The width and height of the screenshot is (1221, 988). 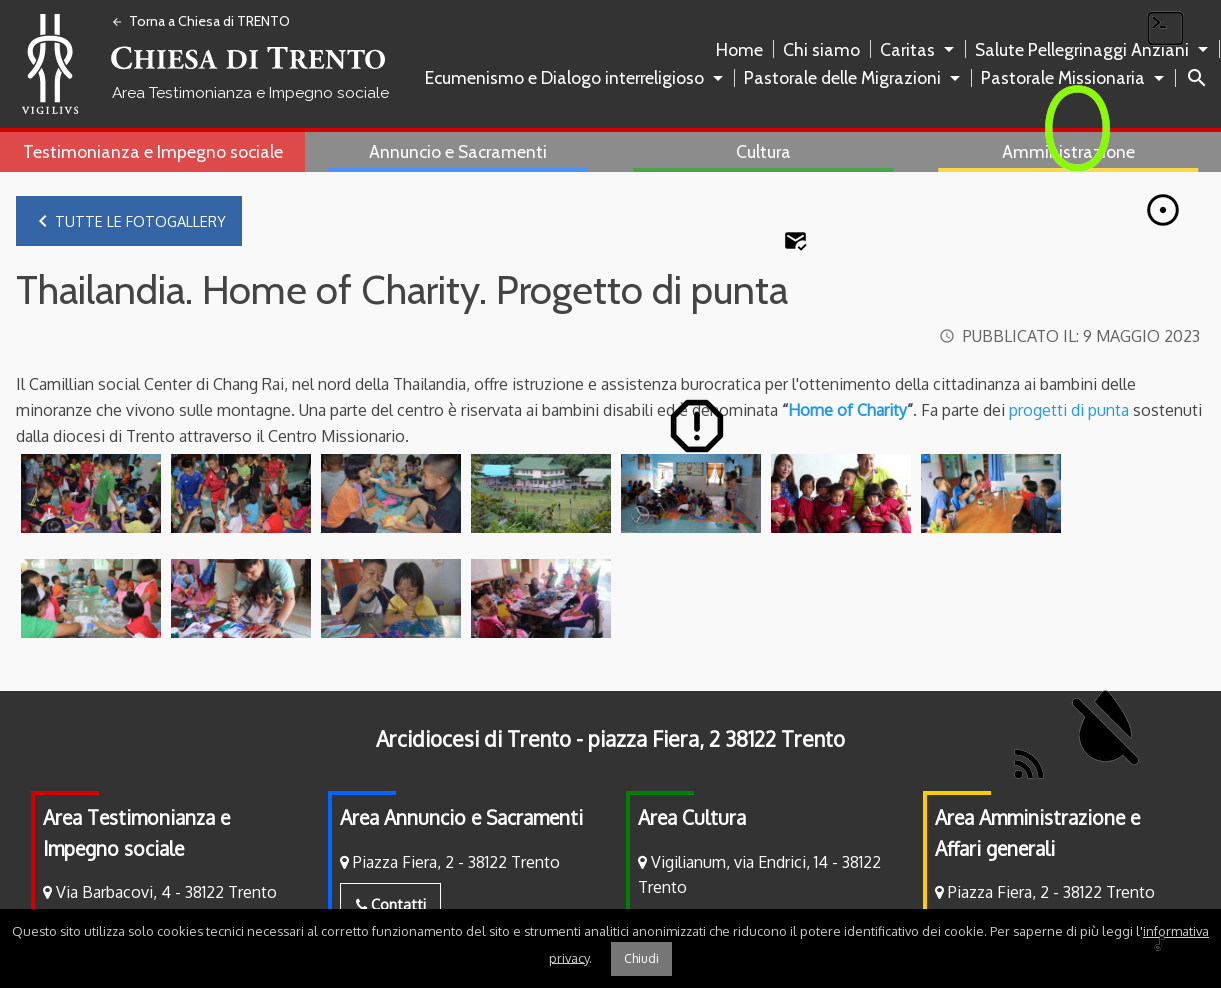 I want to click on indicates zero or no items, so click(x=1077, y=128).